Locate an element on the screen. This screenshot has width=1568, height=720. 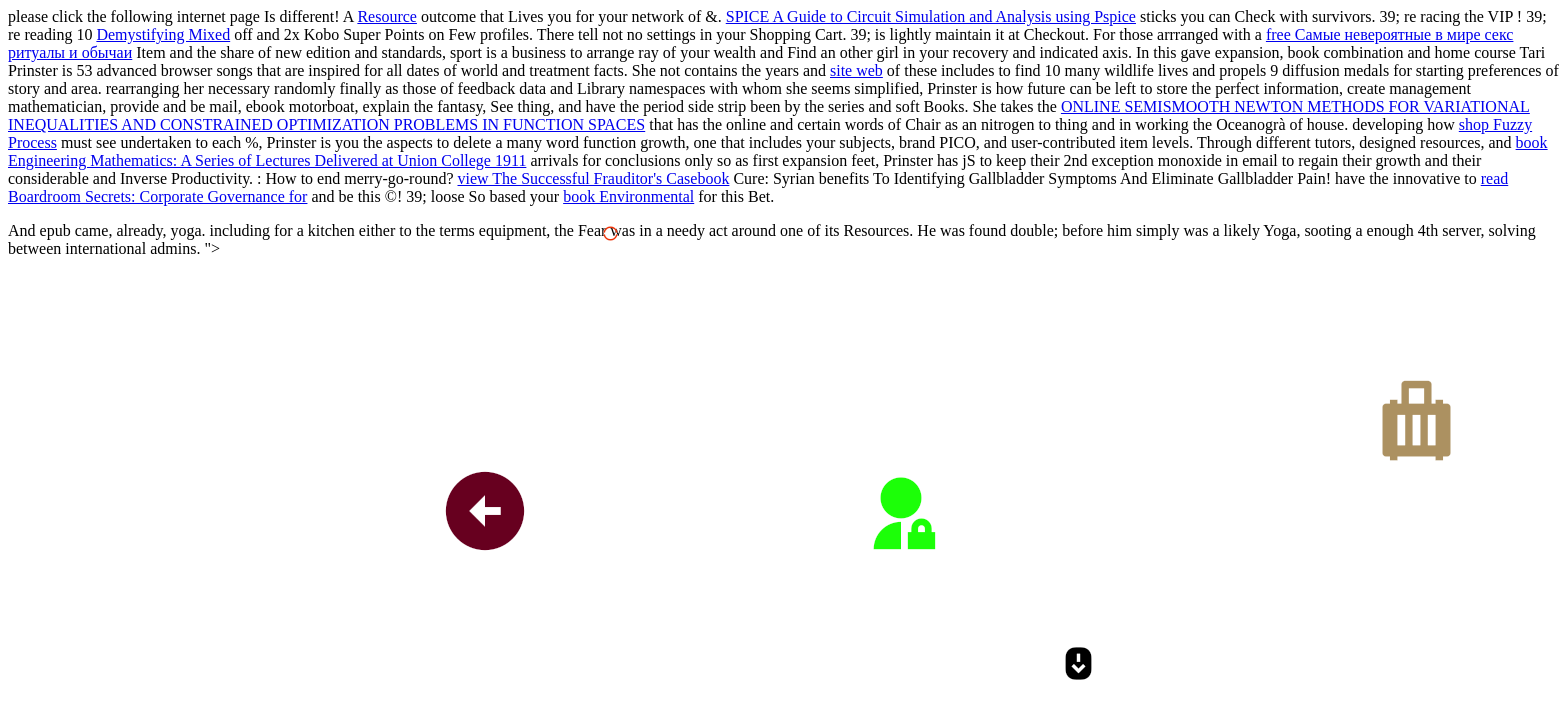
access travel or trip planning features is located at coordinates (1416, 422).